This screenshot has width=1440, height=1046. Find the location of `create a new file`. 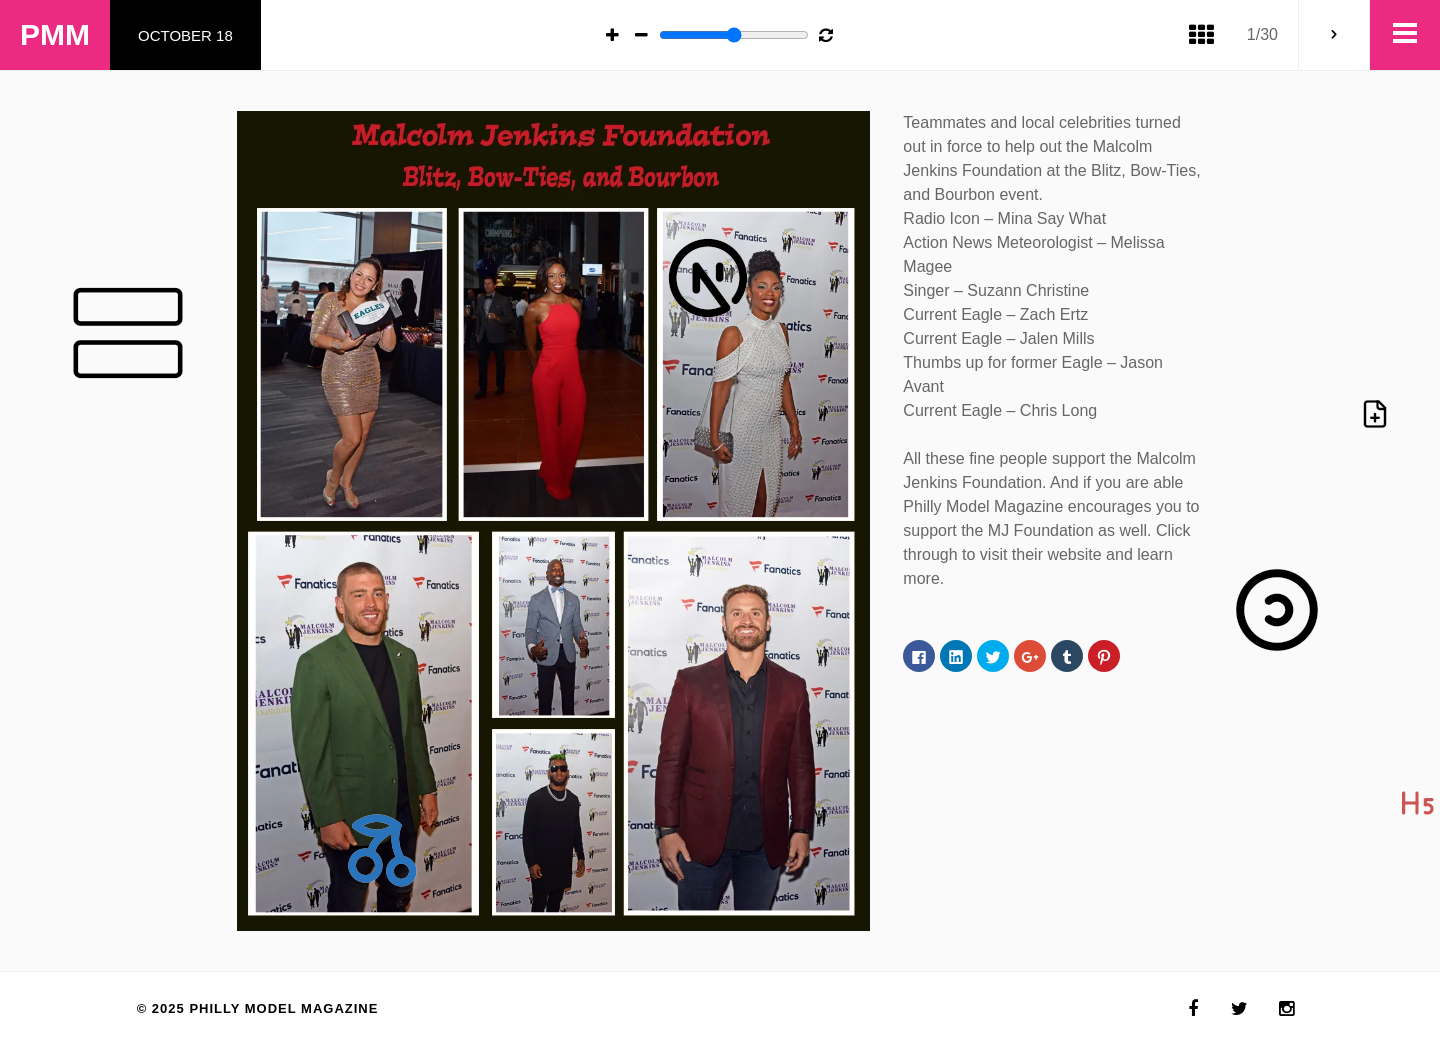

create a new file is located at coordinates (1375, 414).